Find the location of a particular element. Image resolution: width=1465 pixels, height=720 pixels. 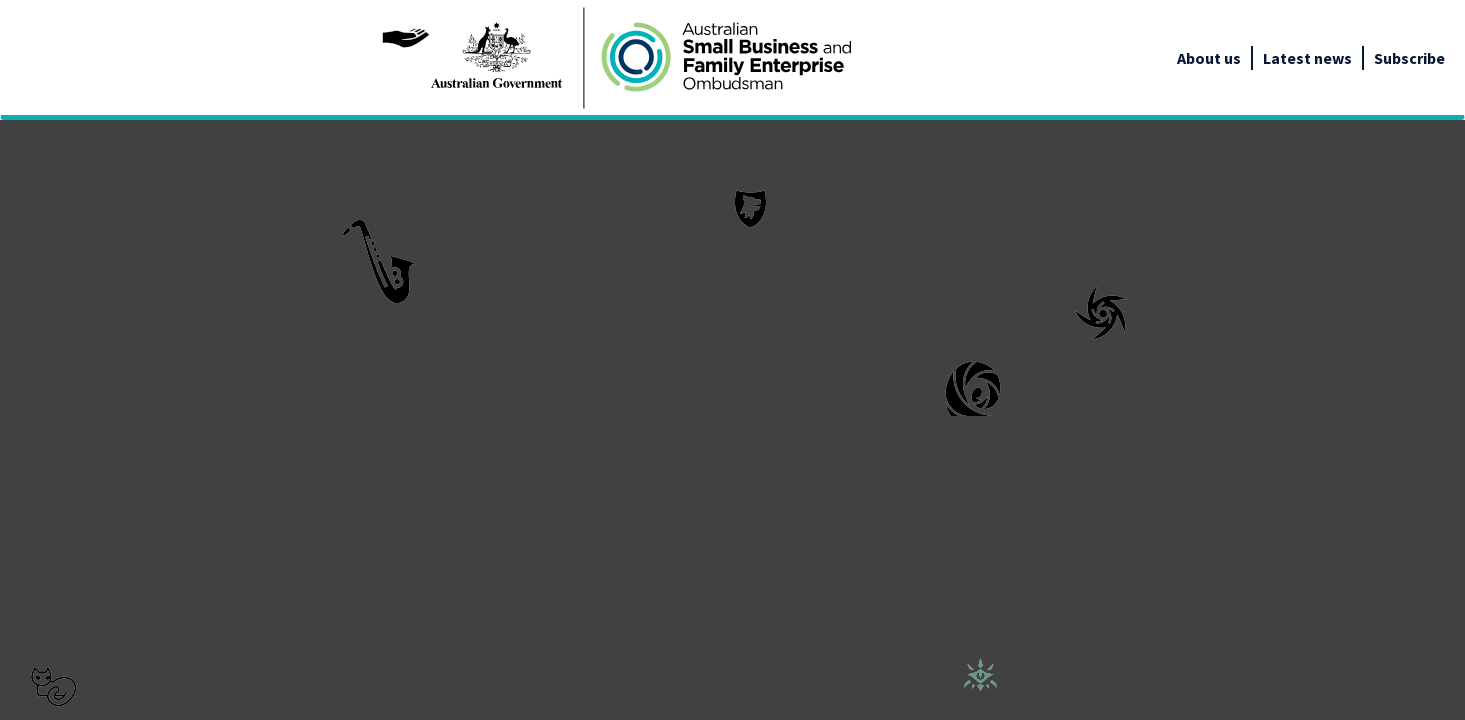

select warlock or sorcerer character class is located at coordinates (980, 674).